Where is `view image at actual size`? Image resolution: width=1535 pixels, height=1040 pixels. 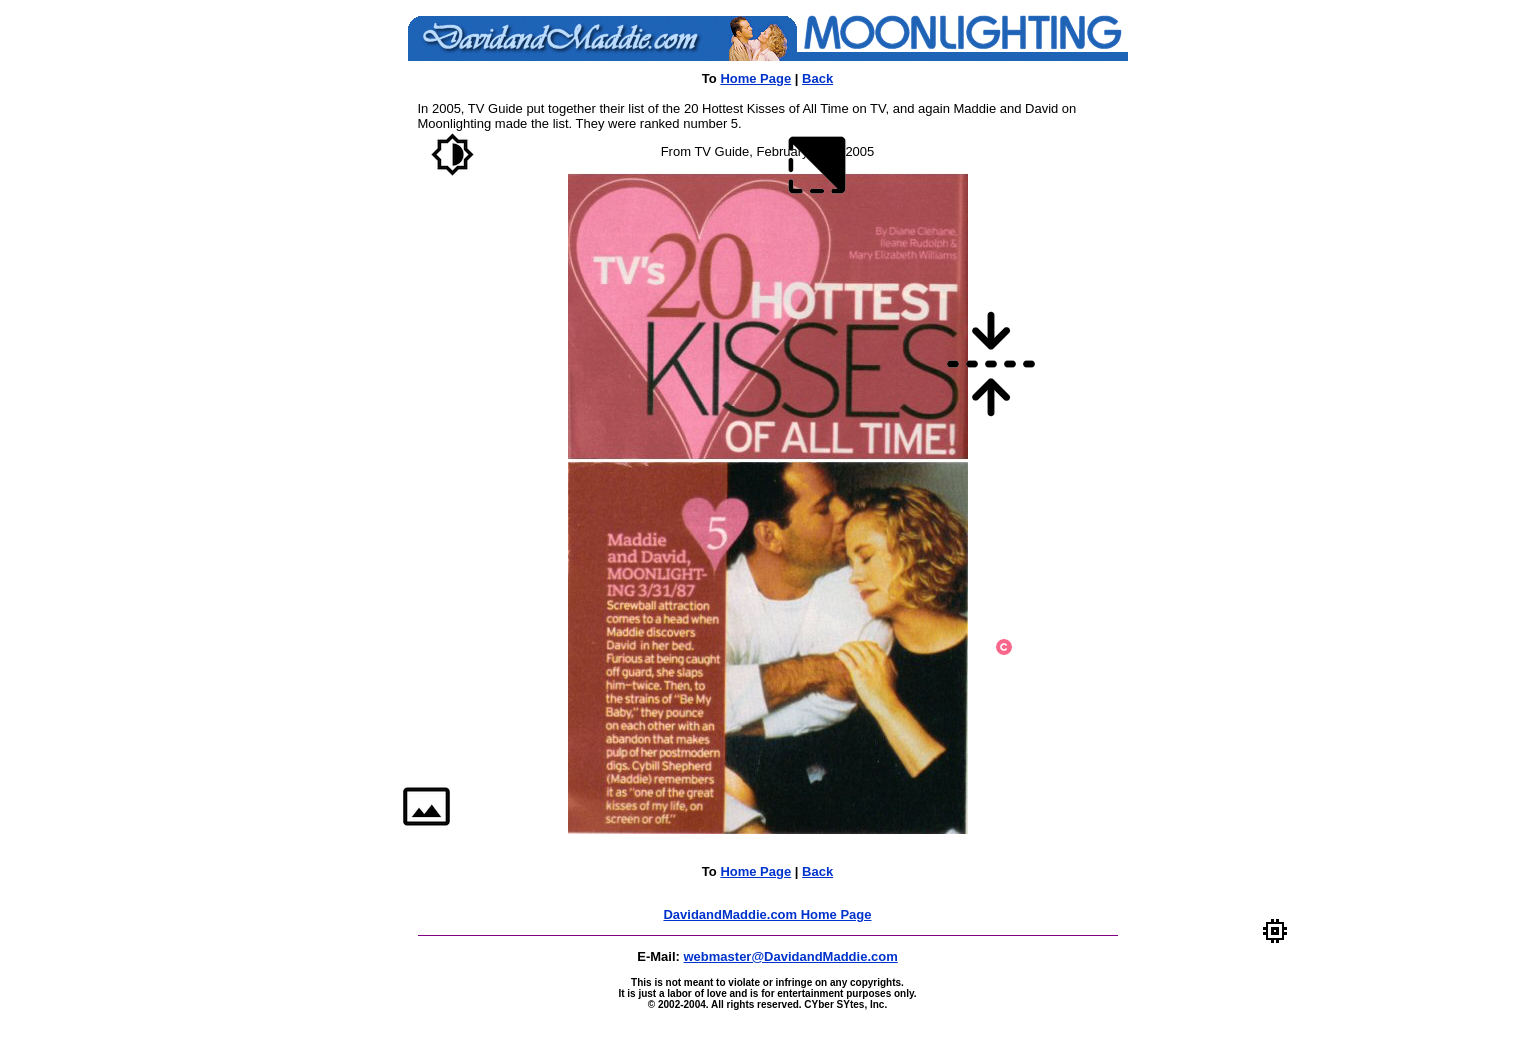 view image at actual size is located at coordinates (426, 806).